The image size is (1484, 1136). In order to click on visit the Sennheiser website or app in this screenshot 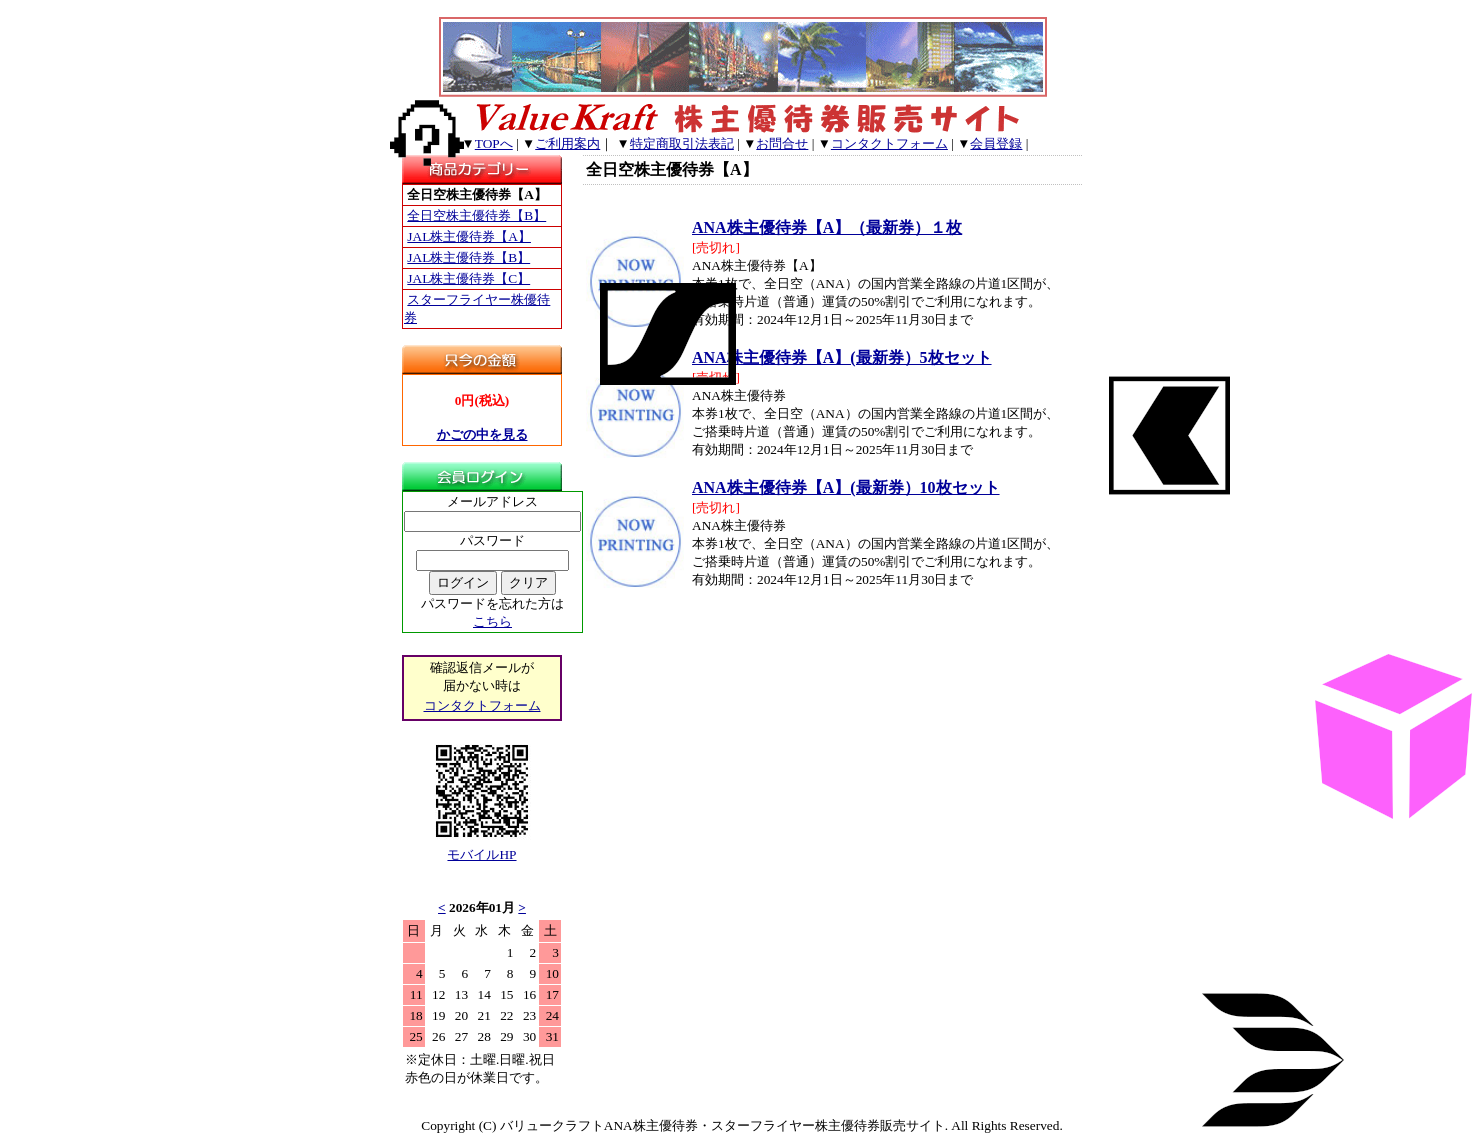, I will do `click(668, 334)`.